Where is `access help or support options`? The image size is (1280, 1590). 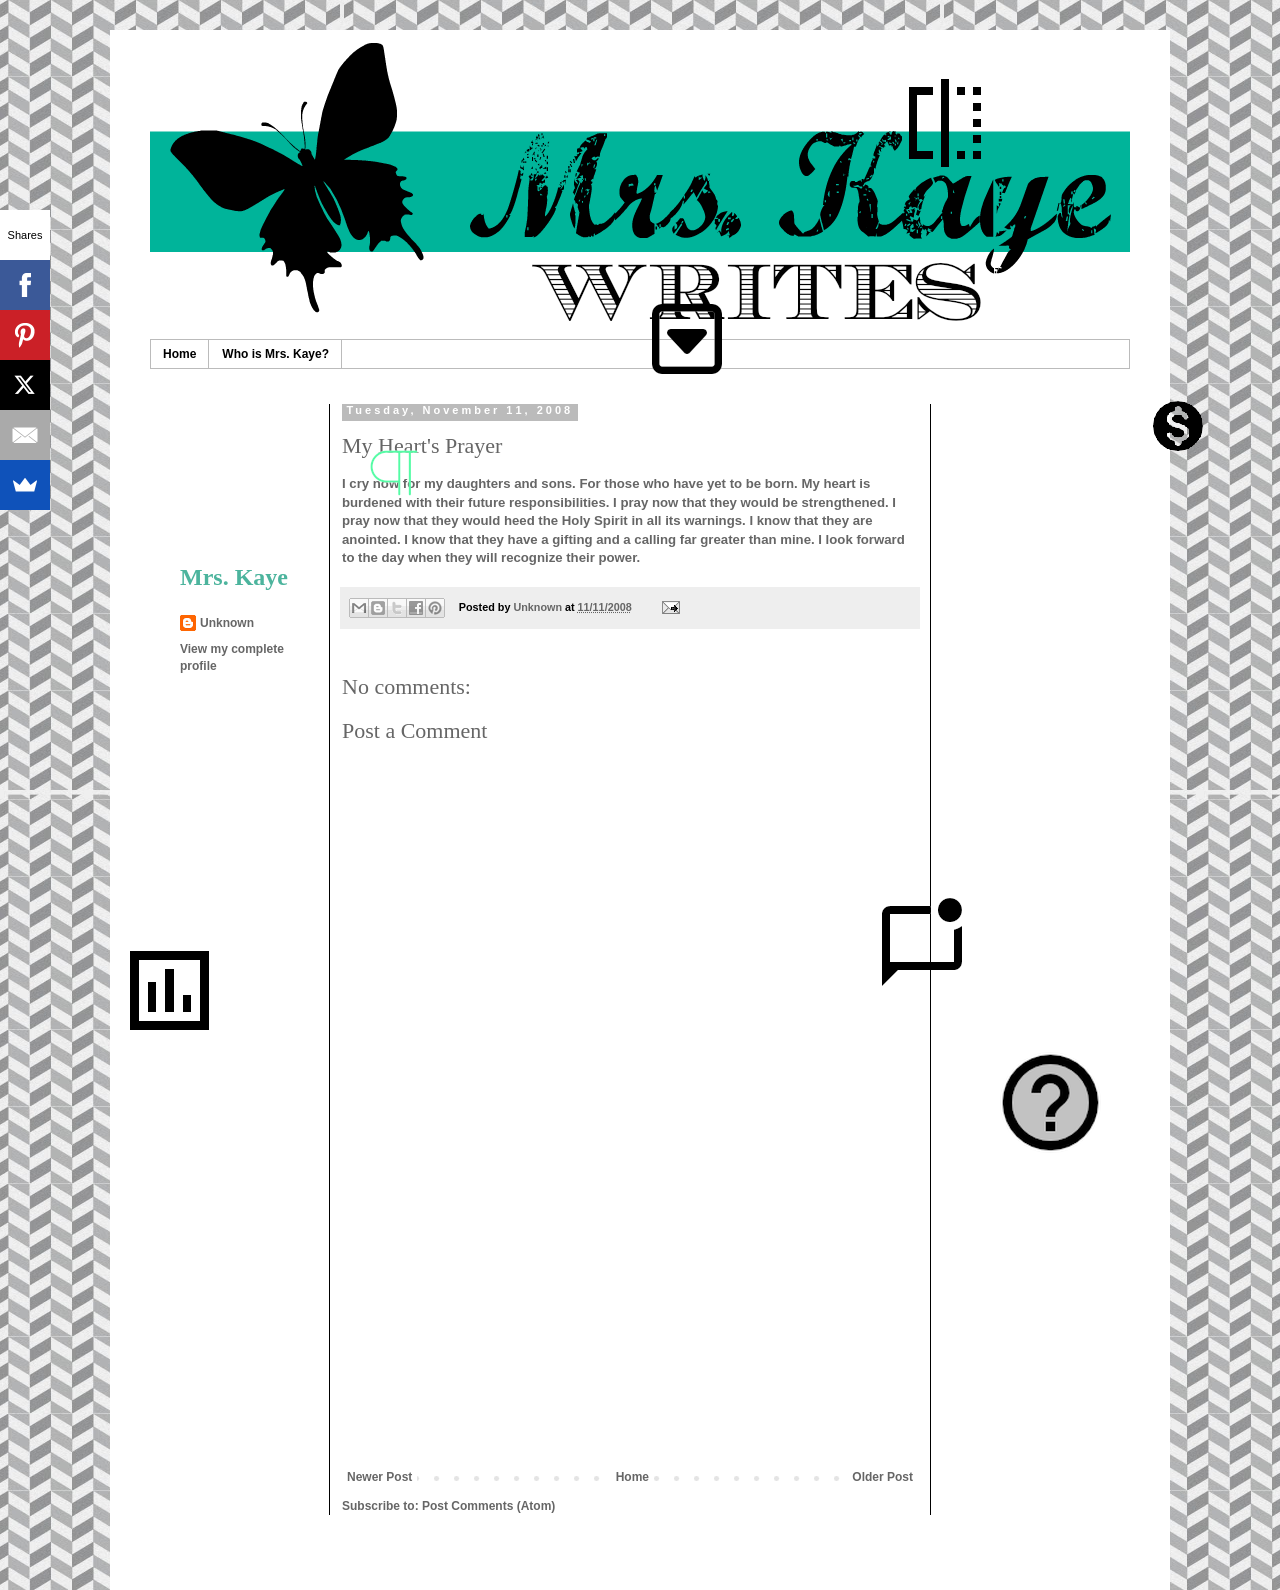 access help or support options is located at coordinates (1050, 1102).